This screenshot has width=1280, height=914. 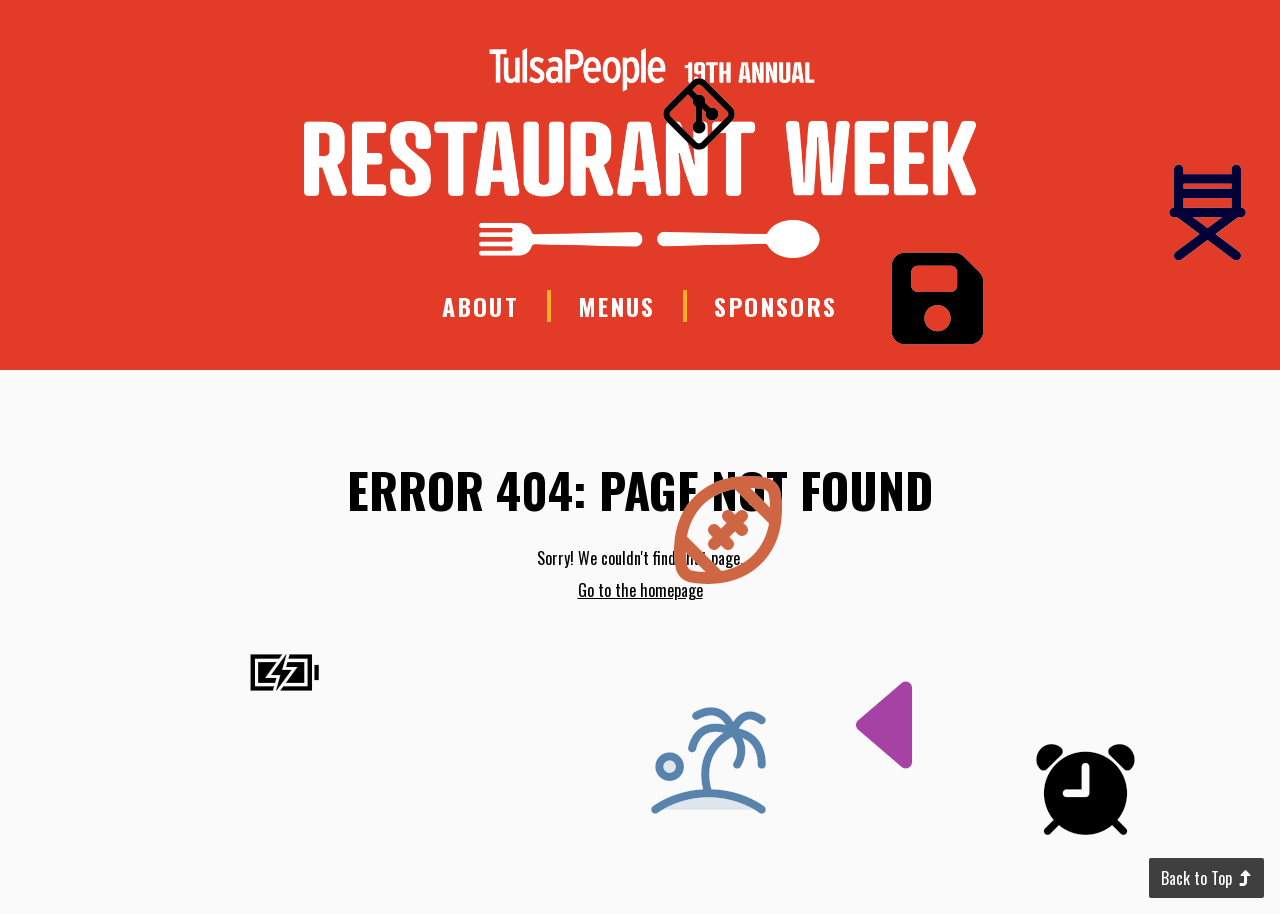 What do you see at coordinates (699, 114) in the screenshot?
I see `access git repository settings` at bounding box center [699, 114].